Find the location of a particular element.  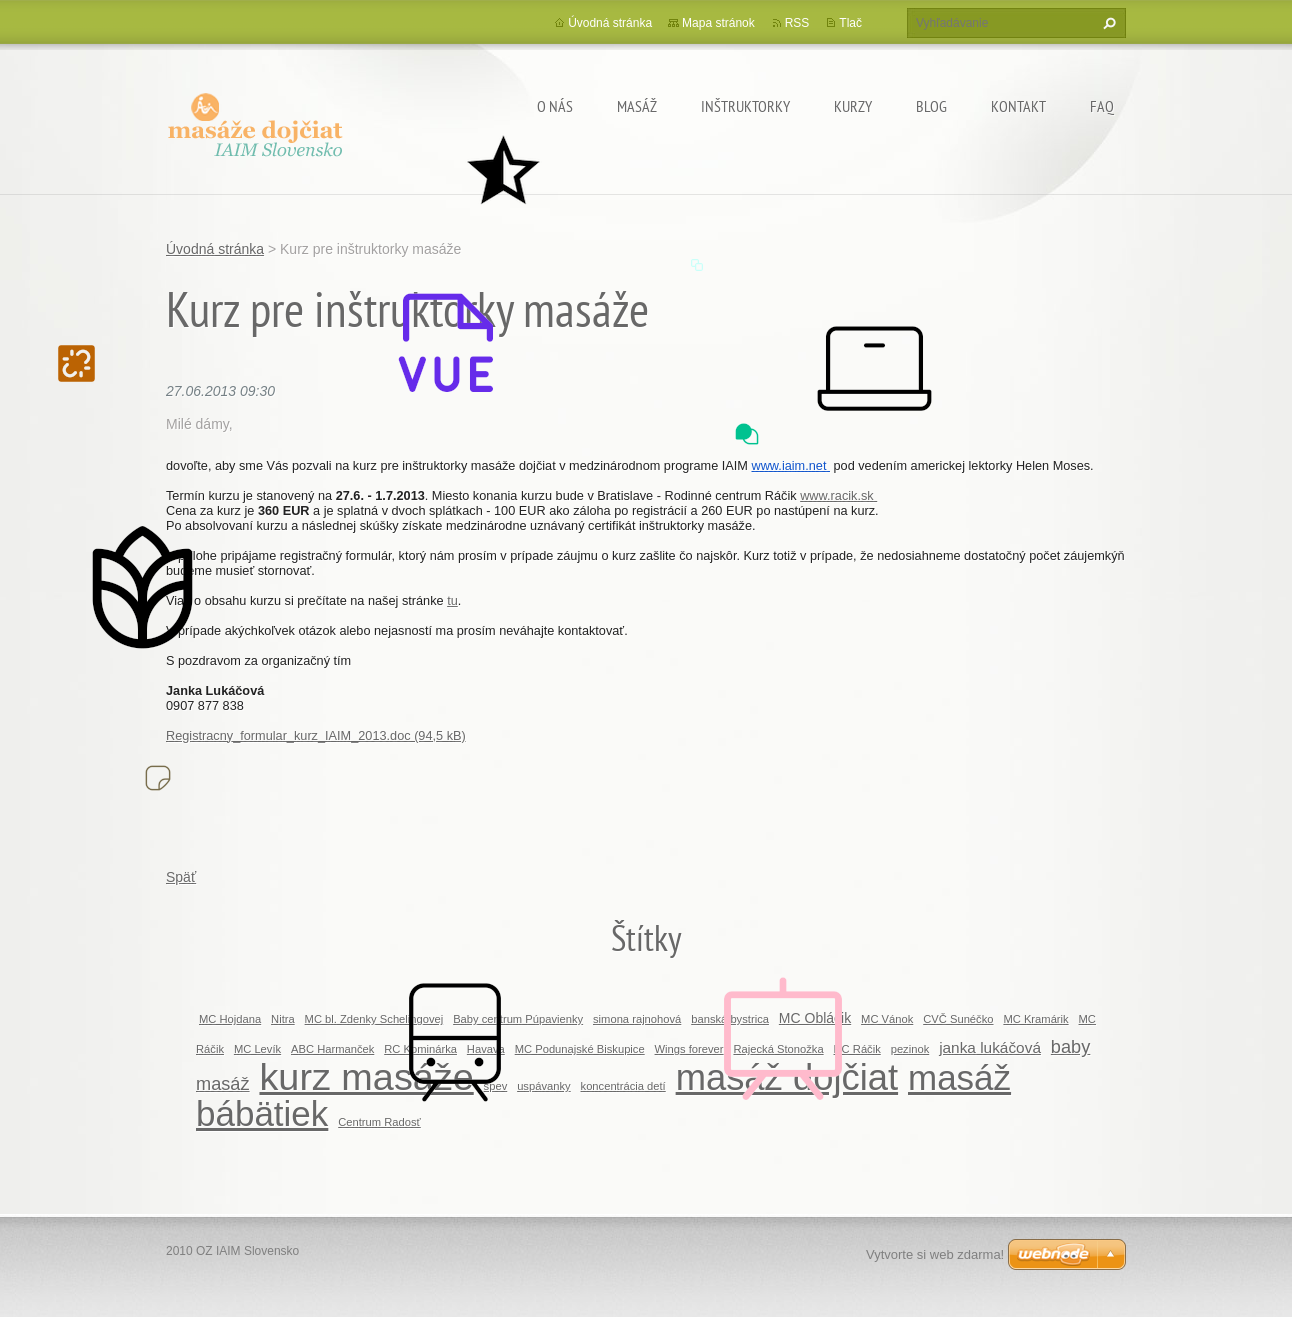

disconnect or unlink a connected account is located at coordinates (76, 363).